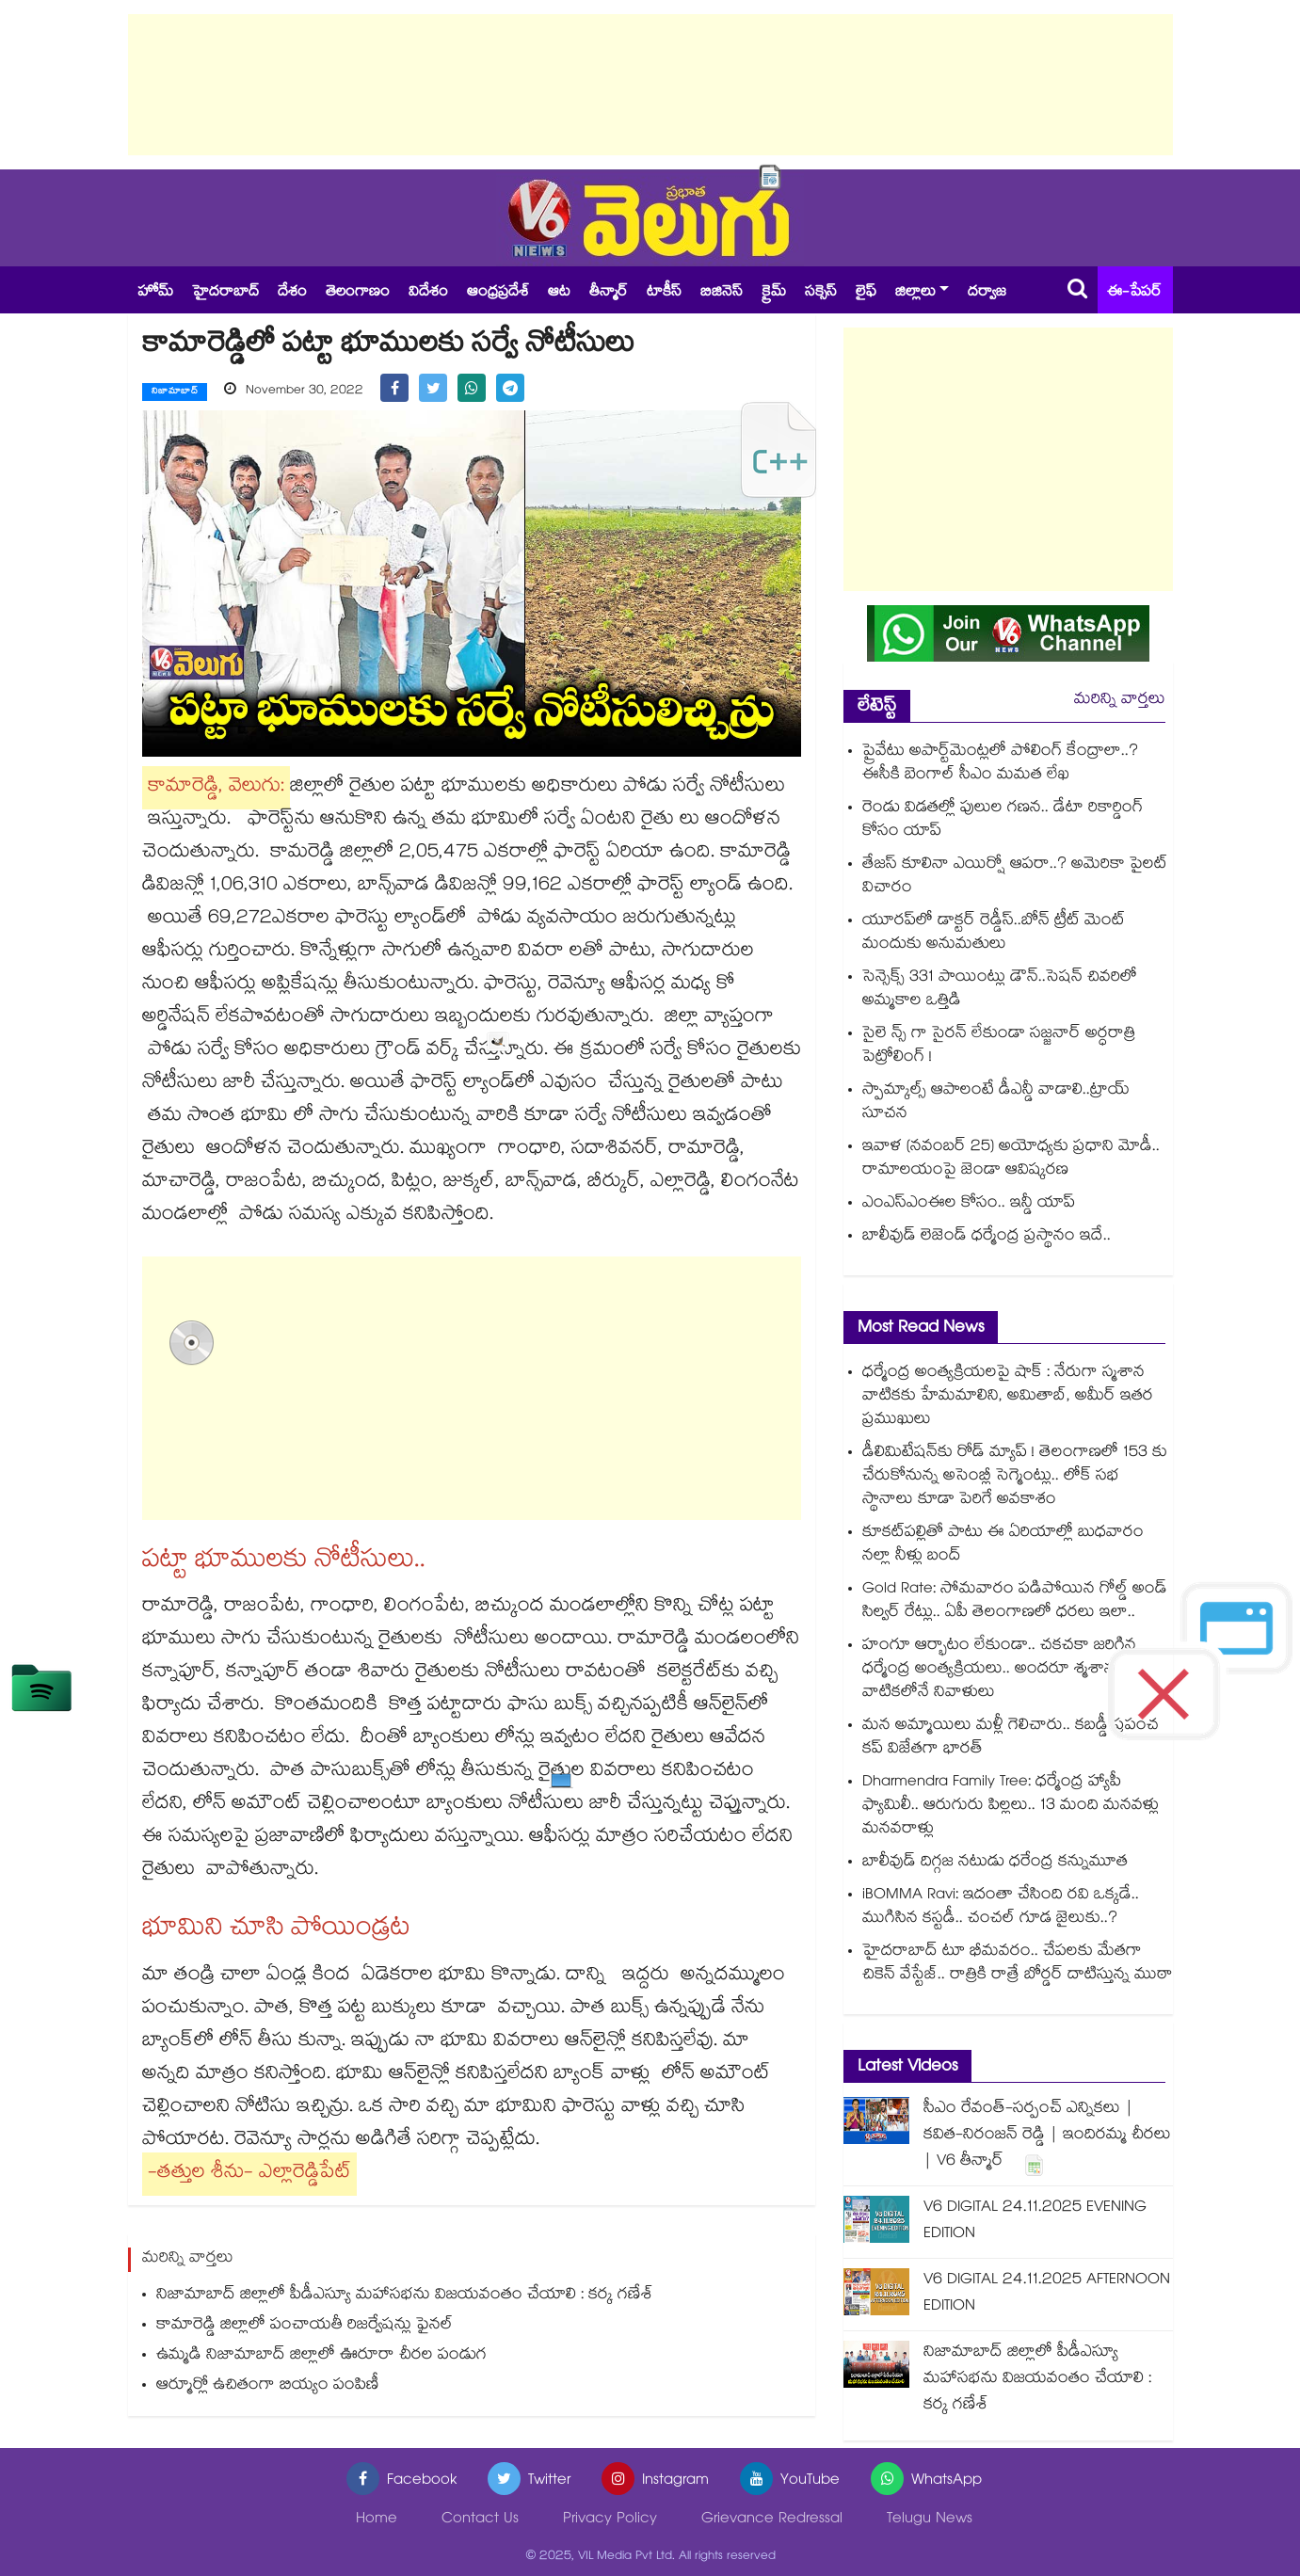 The width and height of the screenshot is (1300, 2576). Describe the element at coordinates (498, 1041) in the screenshot. I see `open a GIMP image file` at that location.